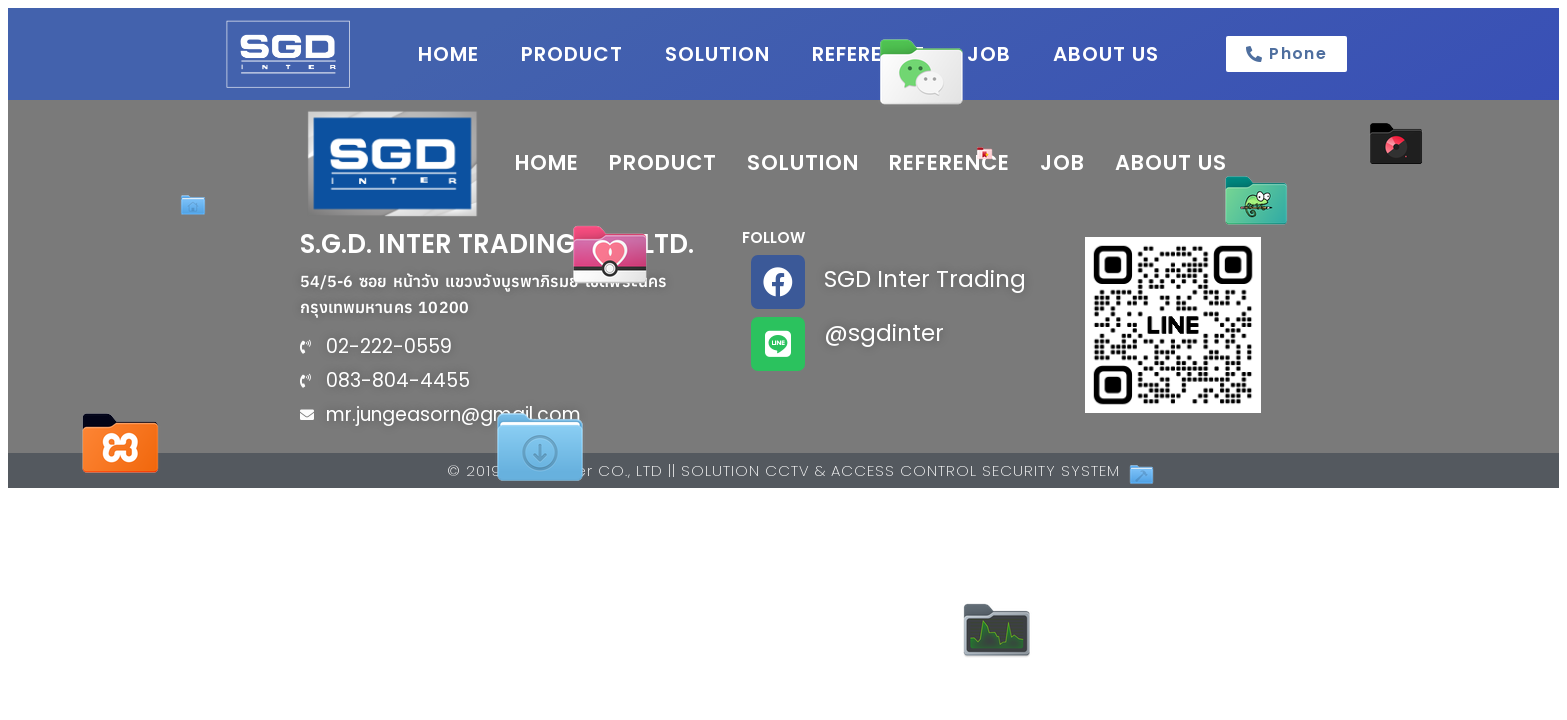  I want to click on open the utilities folder, so click(1141, 474).